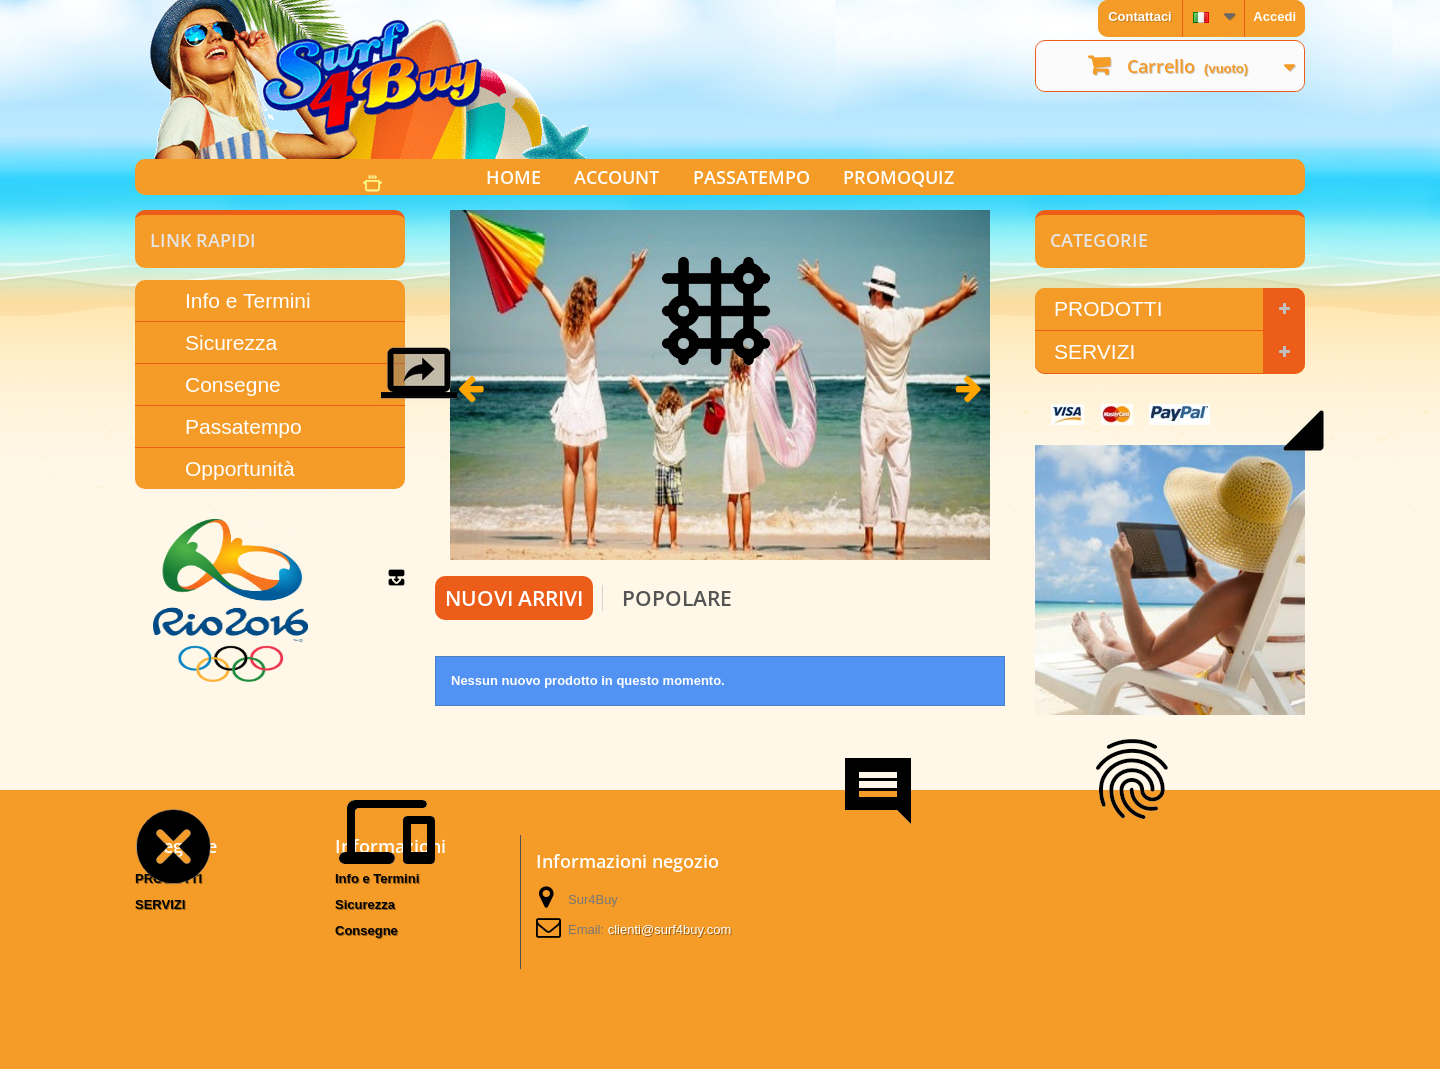  What do you see at coordinates (419, 373) in the screenshot?
I see `start sharing your screen` at bounding box center [419, 373].